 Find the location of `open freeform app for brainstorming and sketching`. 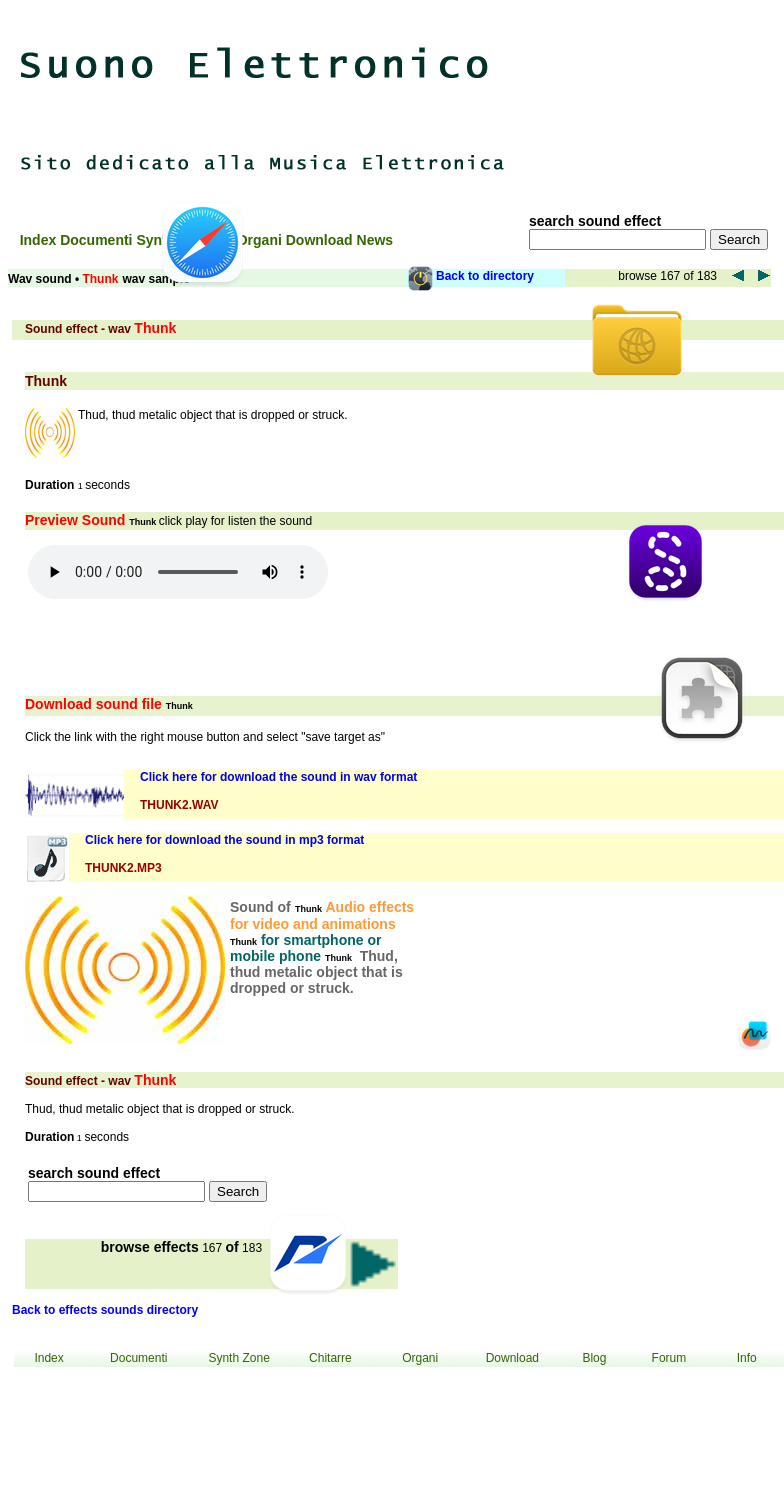

open freeform app for brainstorming and sketching is located at coordinates (754, 1033).